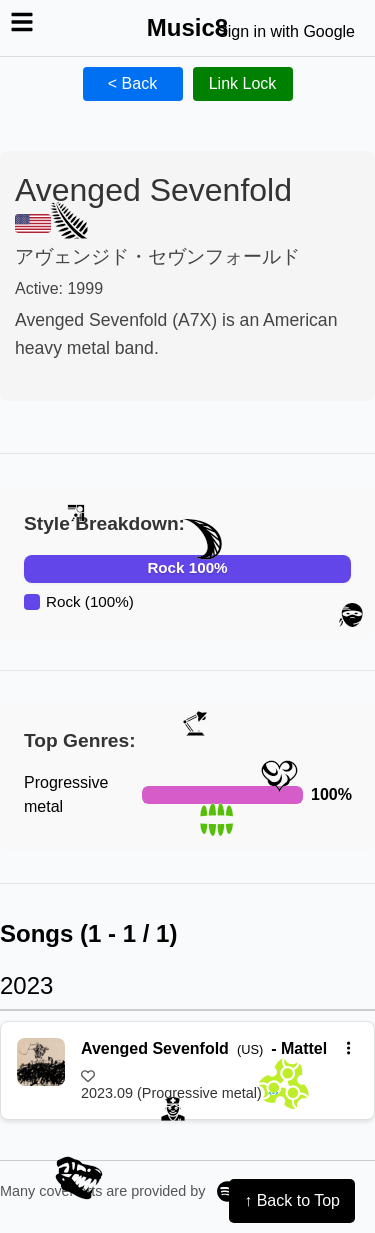 Image resolution: width=375 pixels, height=1233 pixels. Describe the element at coordinates (69, 220) in the screenshot. I see `indicates plant or nature category` at that location.